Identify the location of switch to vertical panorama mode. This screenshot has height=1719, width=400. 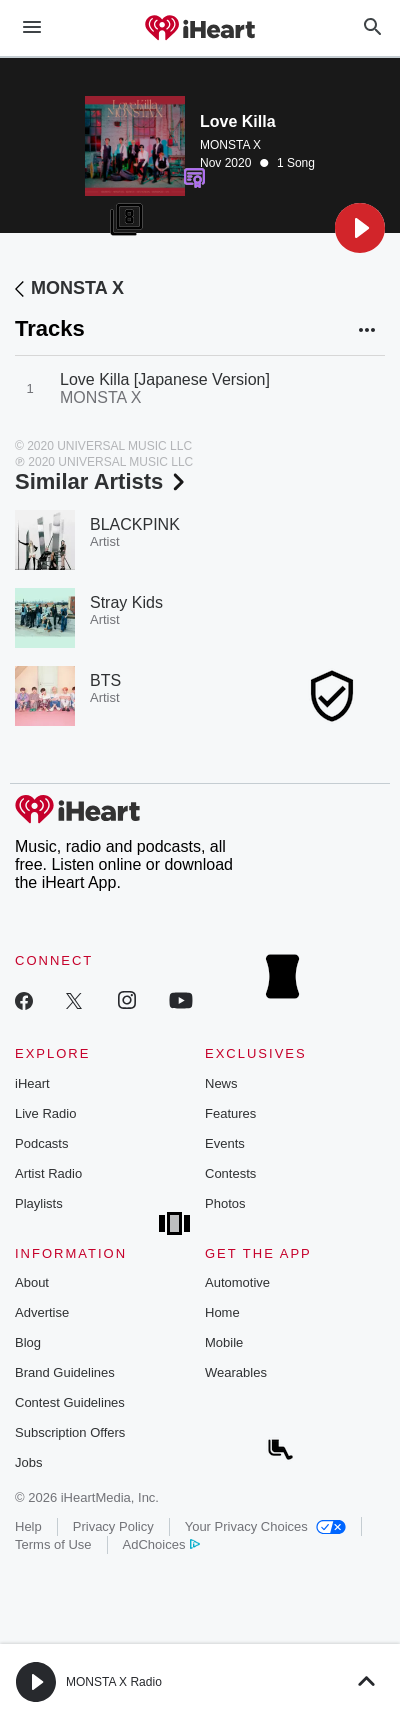
(282, 976).